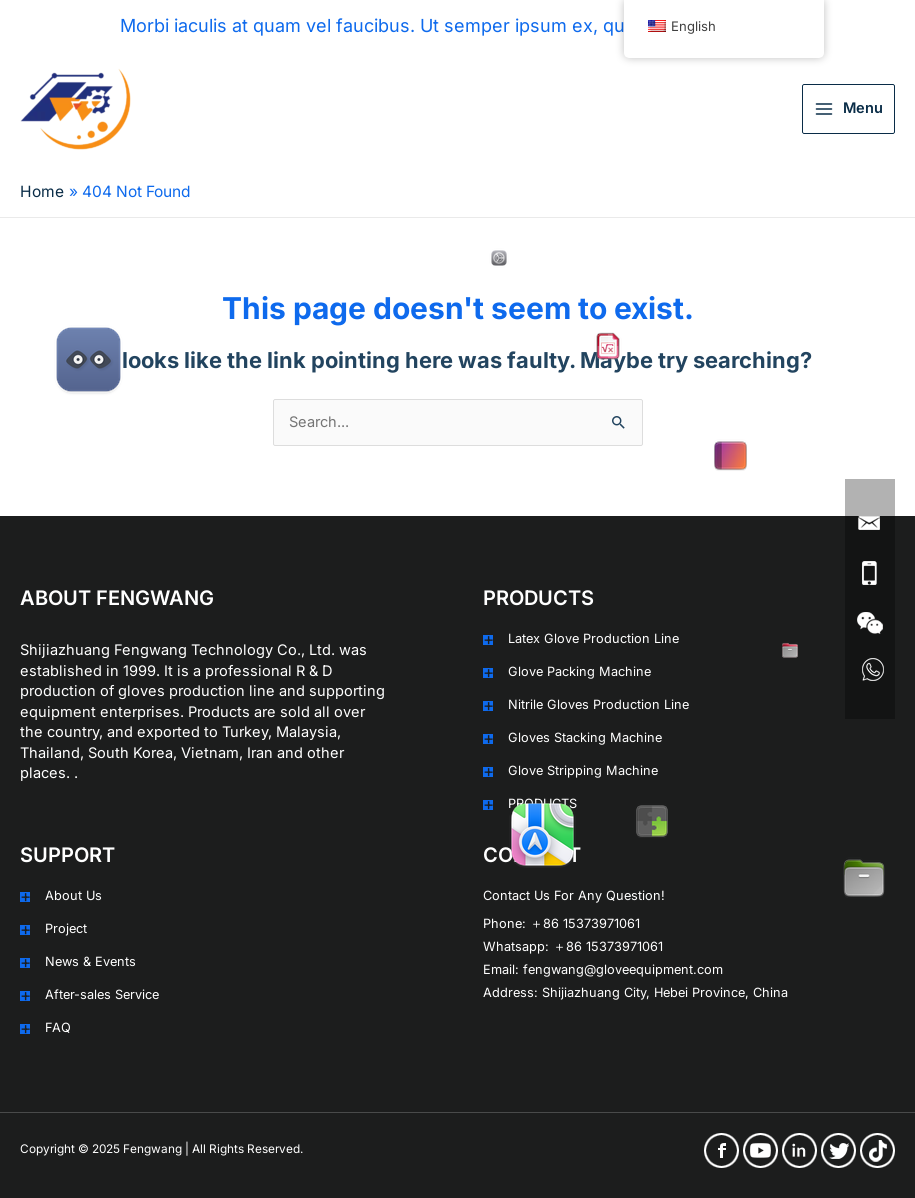 The image size is (915, 1198). Describe the element at coordinates (542, 834) in the screenshot. I see `open Apple Maps application` at that location.